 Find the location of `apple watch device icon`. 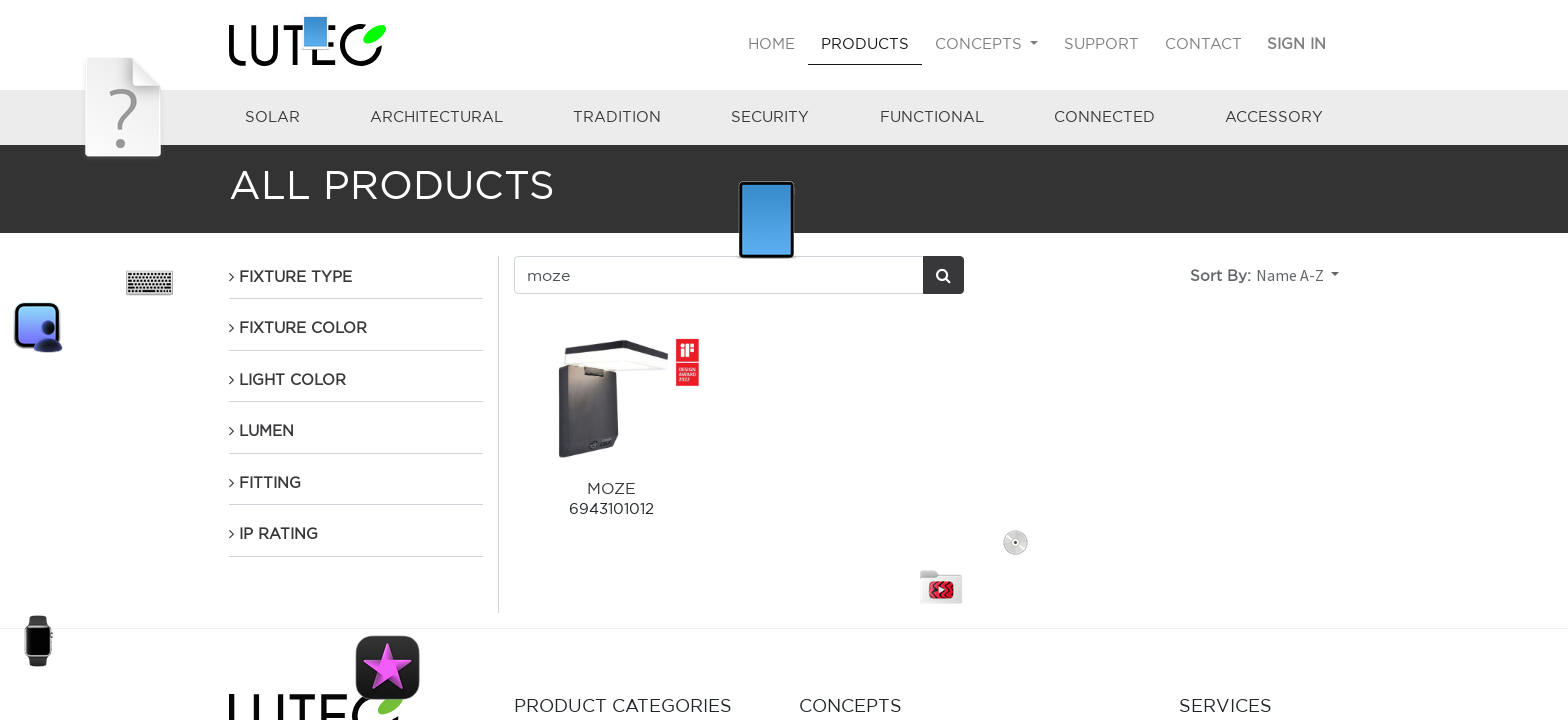

apple watch device icon is located at coordinates (38, 641).